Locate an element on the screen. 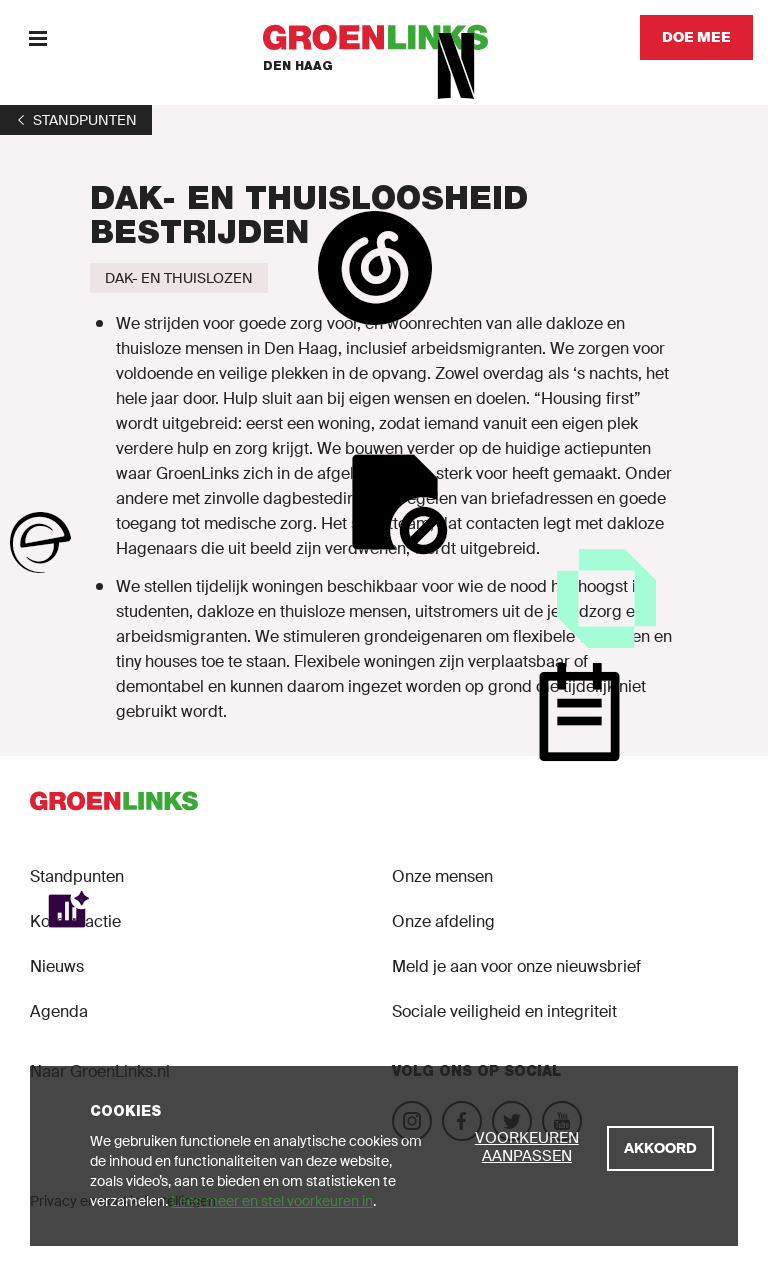  view your to-do list is located at coordinates (579, 716).